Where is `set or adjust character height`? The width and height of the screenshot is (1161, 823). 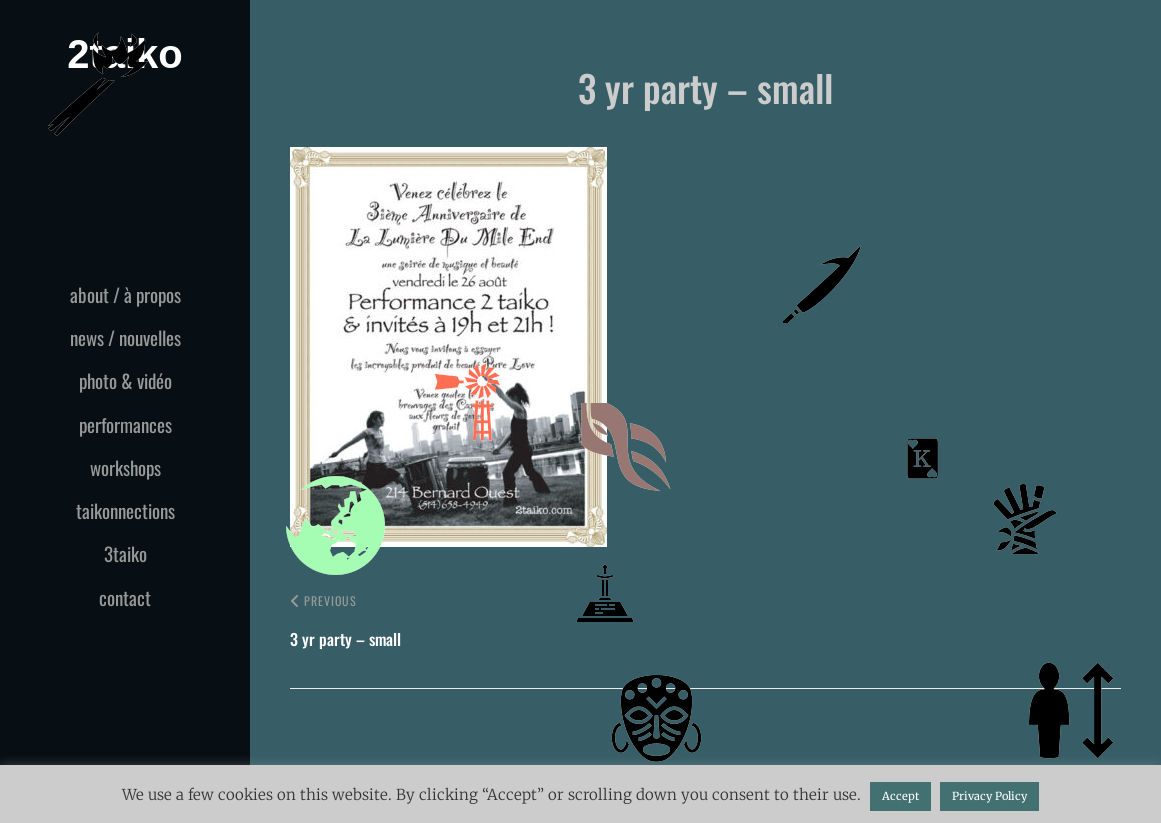 set or adjust character height is located at coordinates (1071, 710).